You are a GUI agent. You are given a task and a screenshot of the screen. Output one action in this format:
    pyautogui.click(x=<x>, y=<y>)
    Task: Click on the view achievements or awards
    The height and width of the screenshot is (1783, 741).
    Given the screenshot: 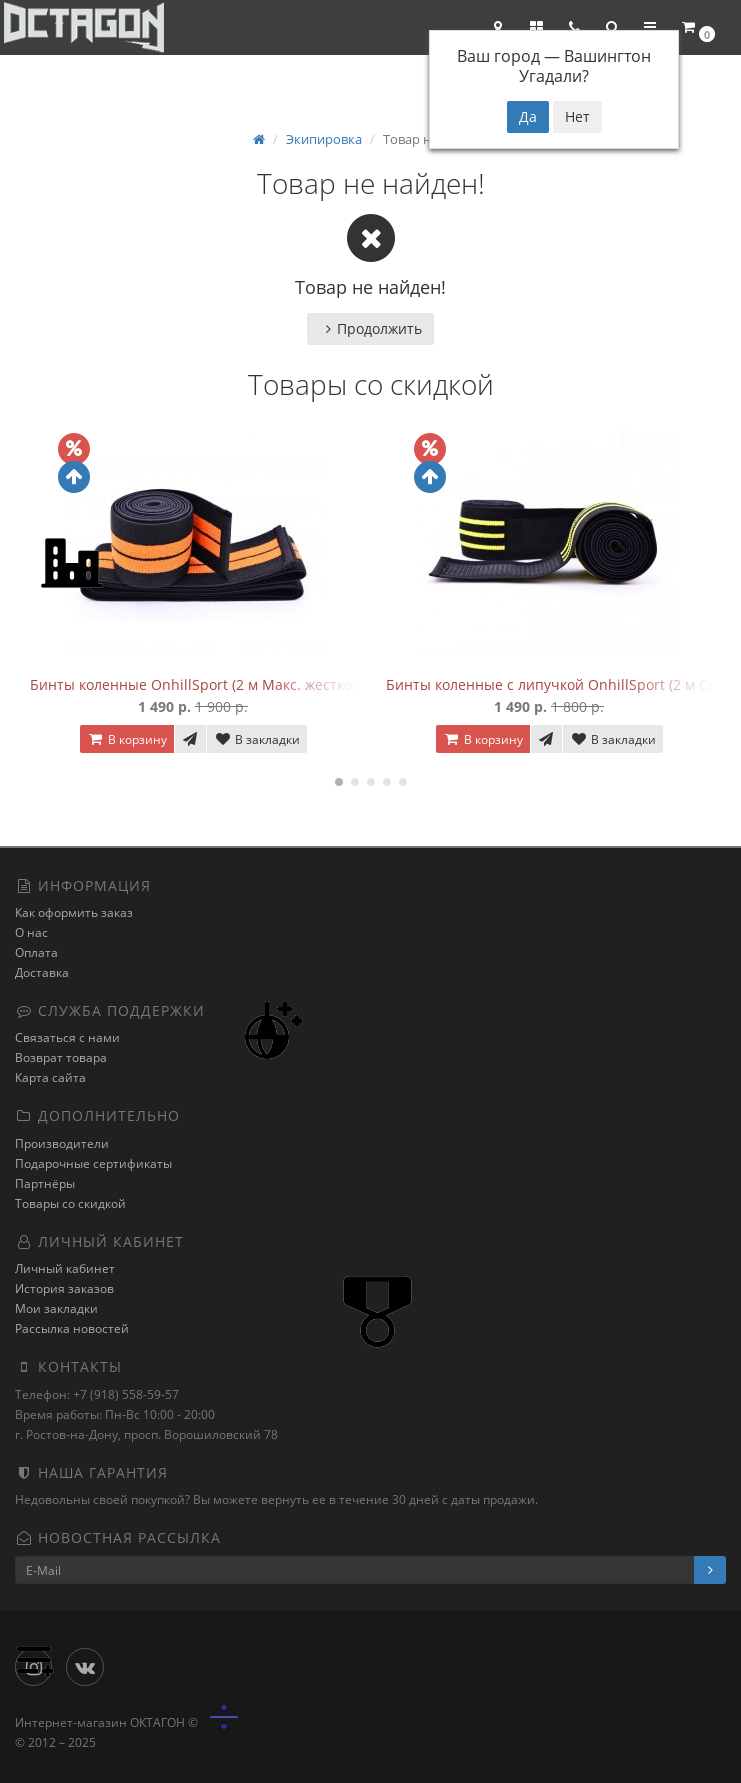 What is the action you would take?
    pyautogui.click(x=377, y=1307)
    